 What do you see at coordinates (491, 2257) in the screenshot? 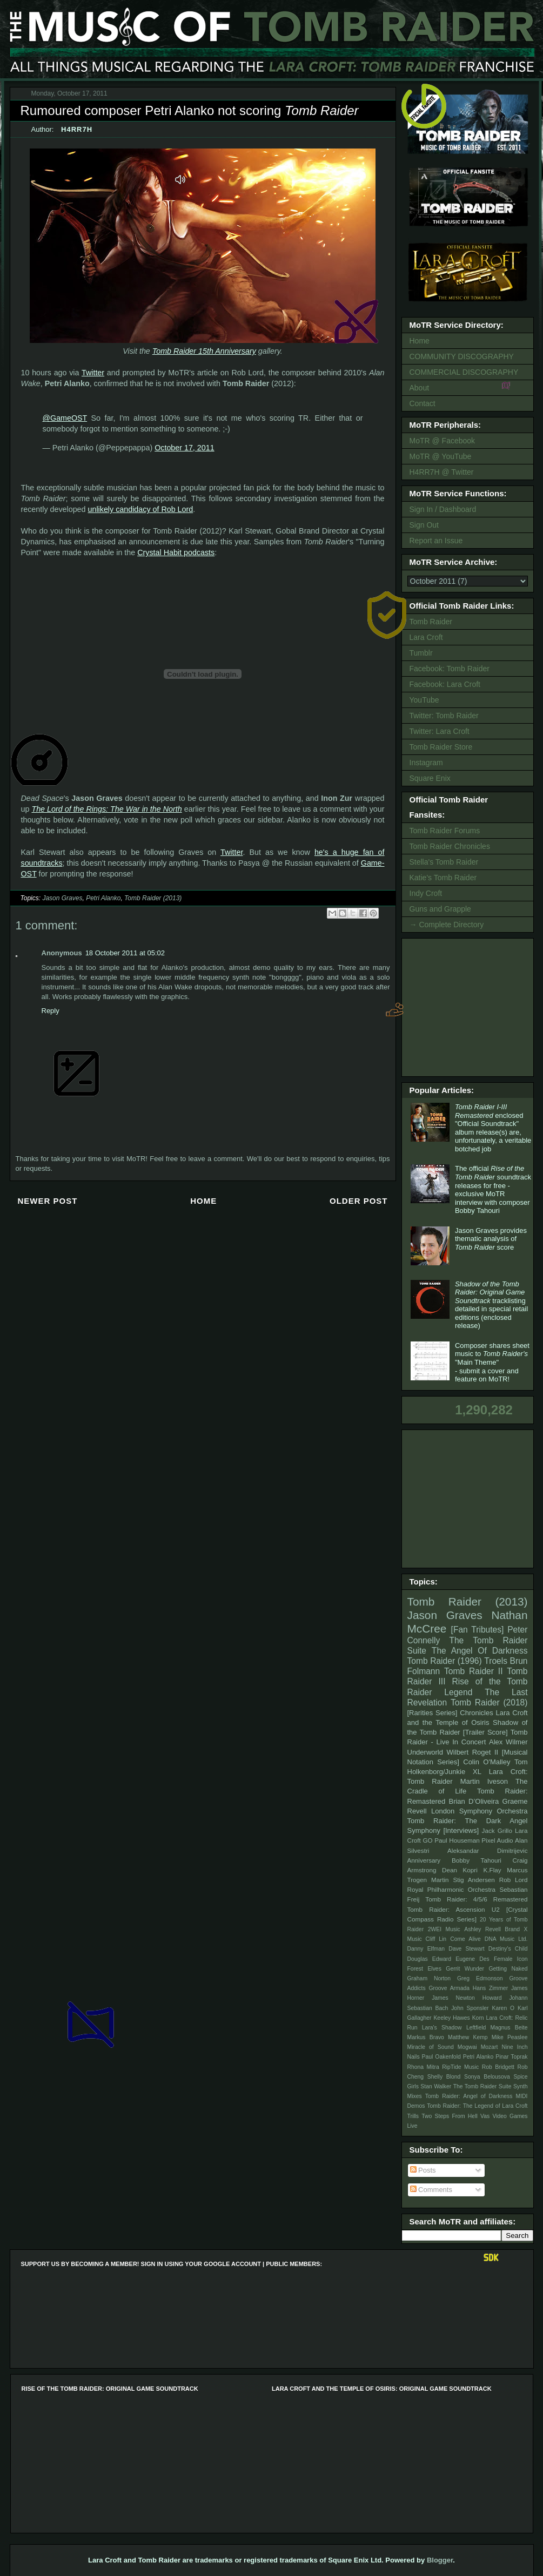
I see `access software development kit resources` at bounding box center [491, 2257].